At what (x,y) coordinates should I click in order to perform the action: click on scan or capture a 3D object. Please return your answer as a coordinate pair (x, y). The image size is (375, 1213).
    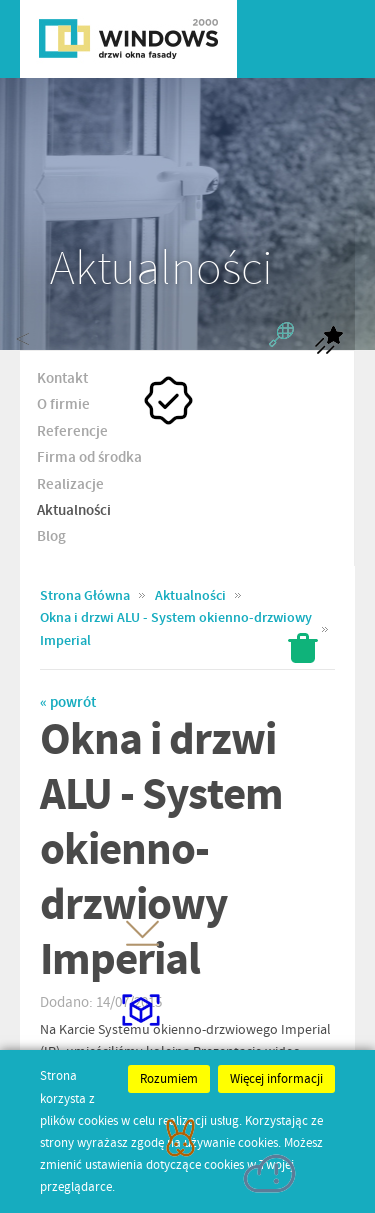
    Looking at the image, I should click on (141, 1010).